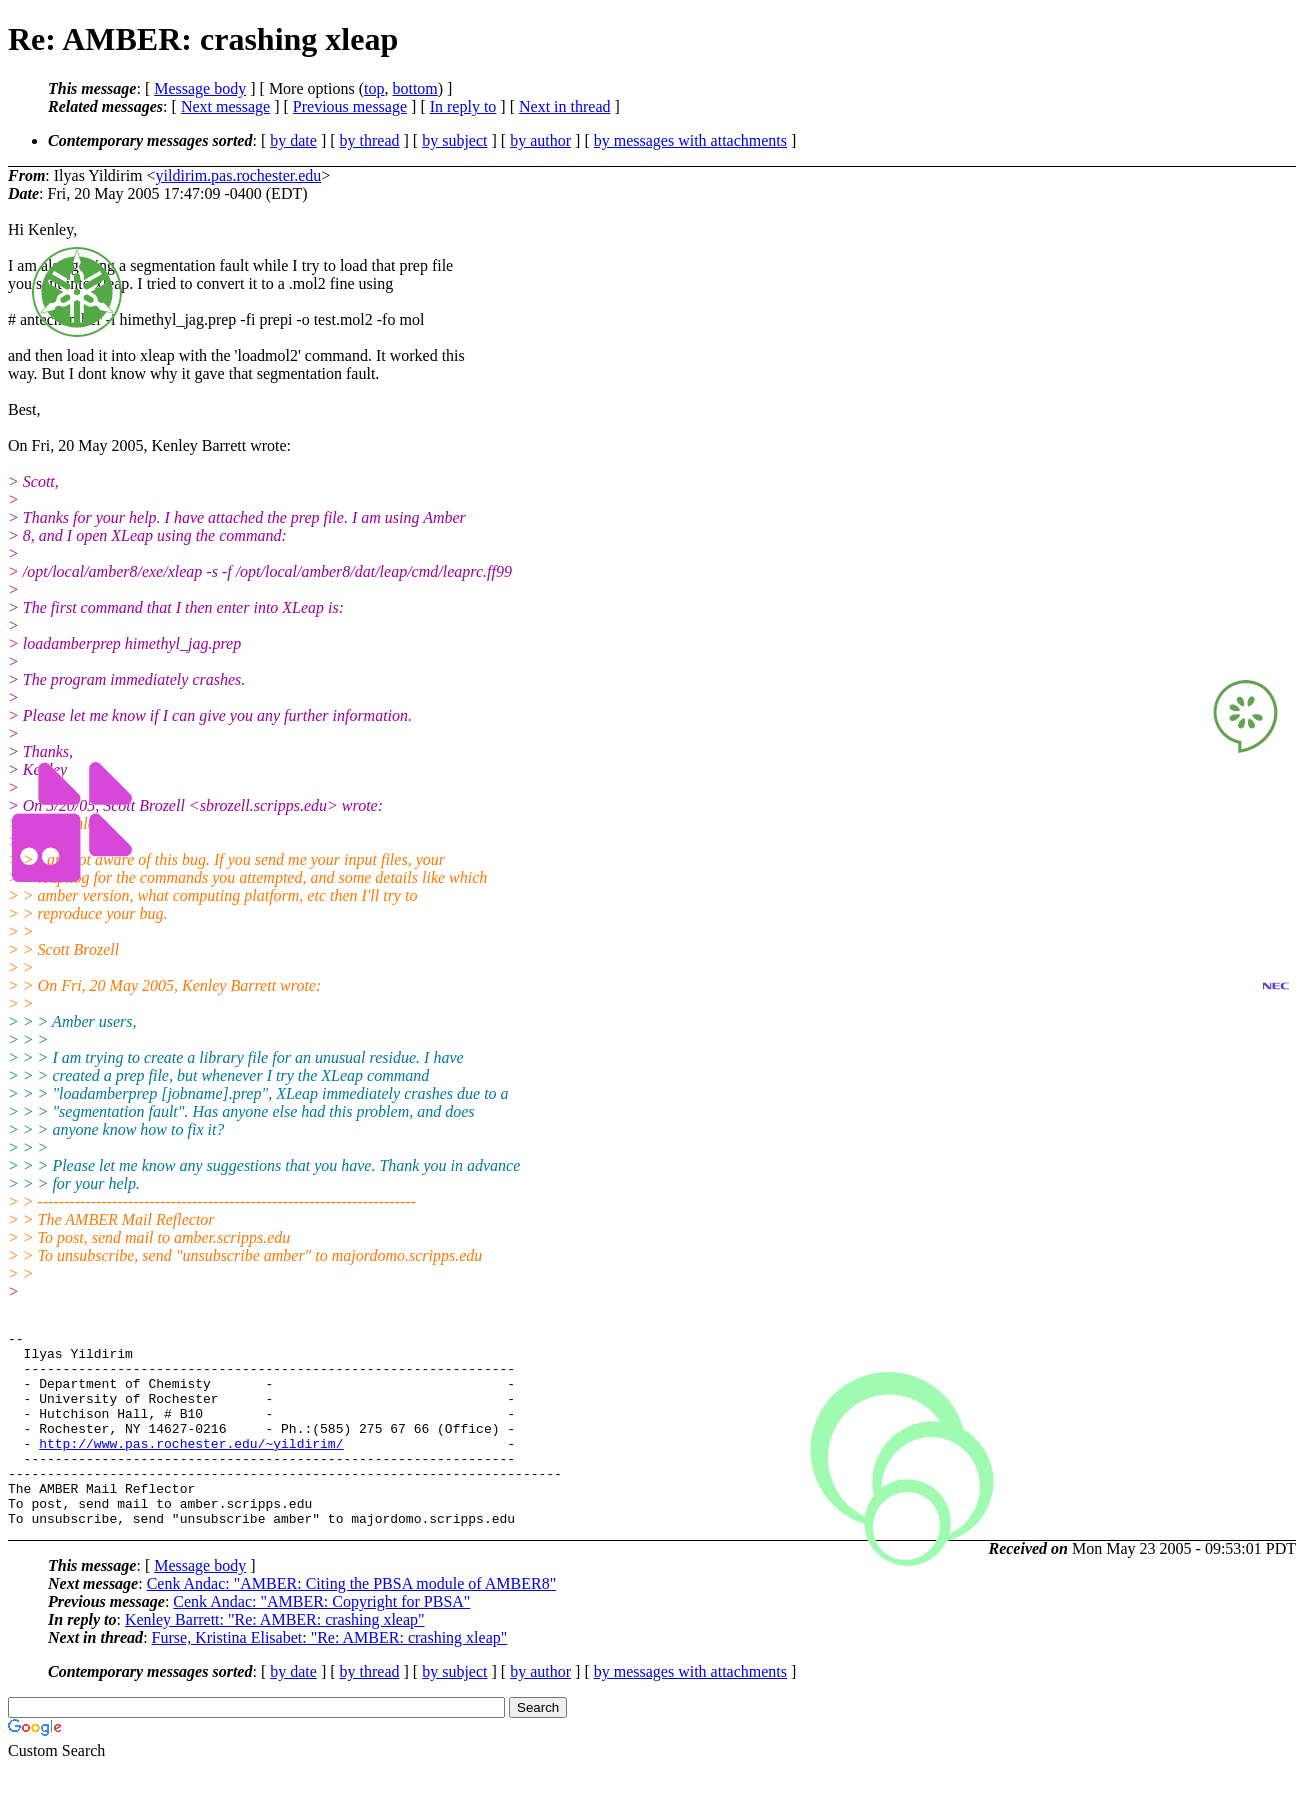 This screenshot has height=1807, width=1304. Describe the element at coordinates (902, 1469) in the screenshot. I see `OCLC company logo` at that location.